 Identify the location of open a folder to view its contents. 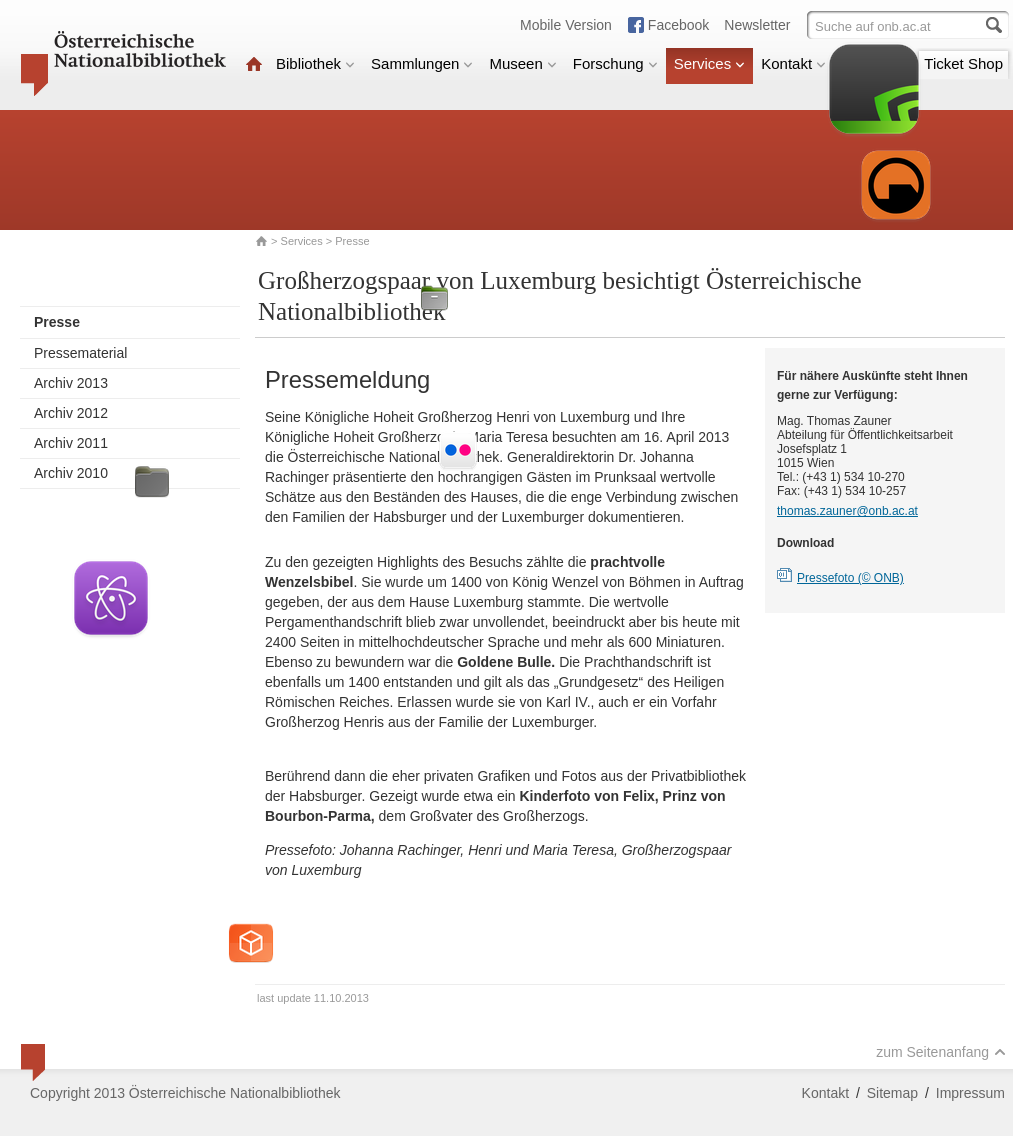
(152, 481).